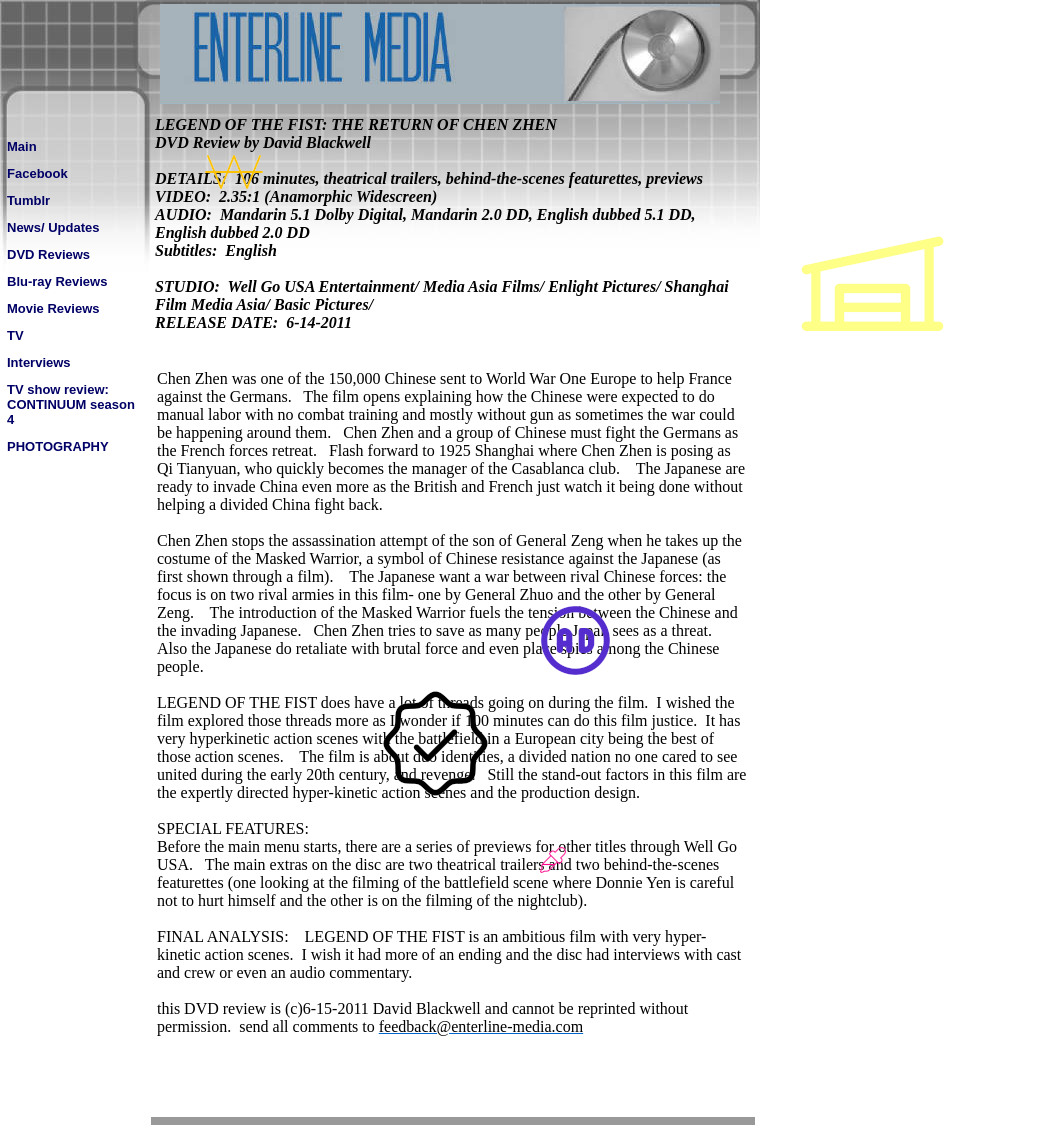 This screenshot has width=1063, height=1127. Describe the element at coordinates (575, 640) in the screenshot. I see `indicates sponsored or advertisement content` at that location.